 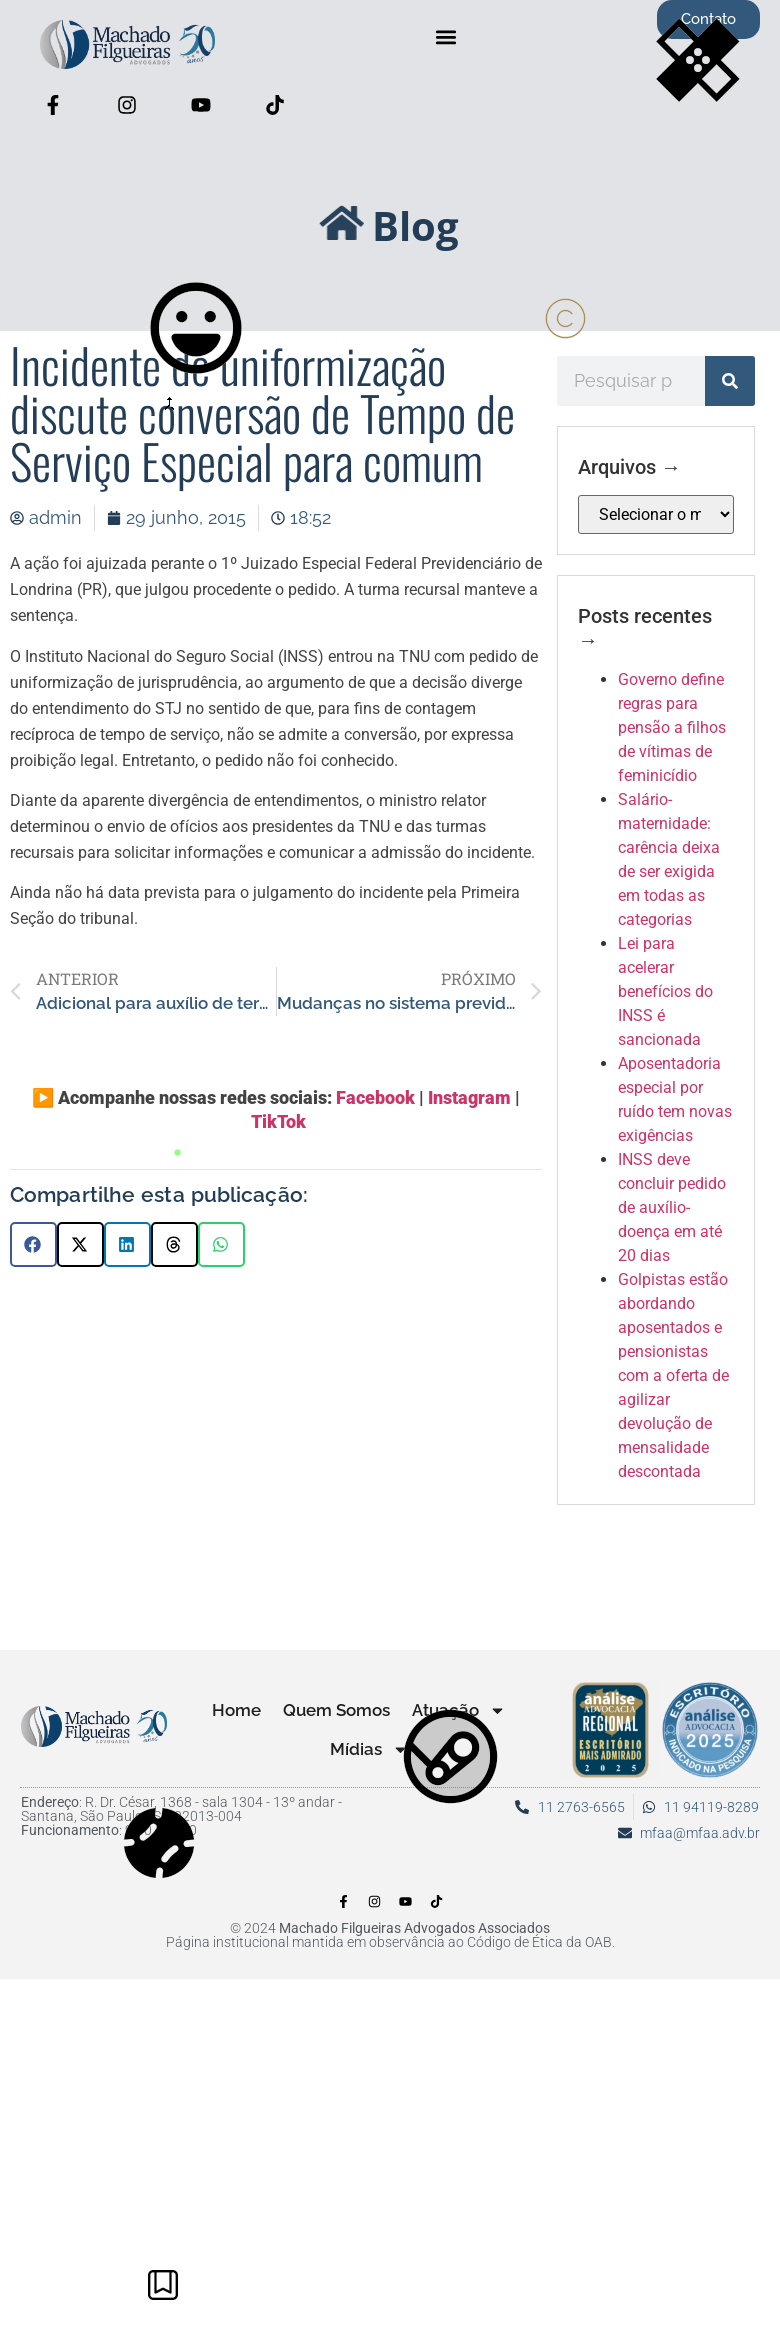 I want to click on view baseball or sports content, so click(x=159, y=1843).